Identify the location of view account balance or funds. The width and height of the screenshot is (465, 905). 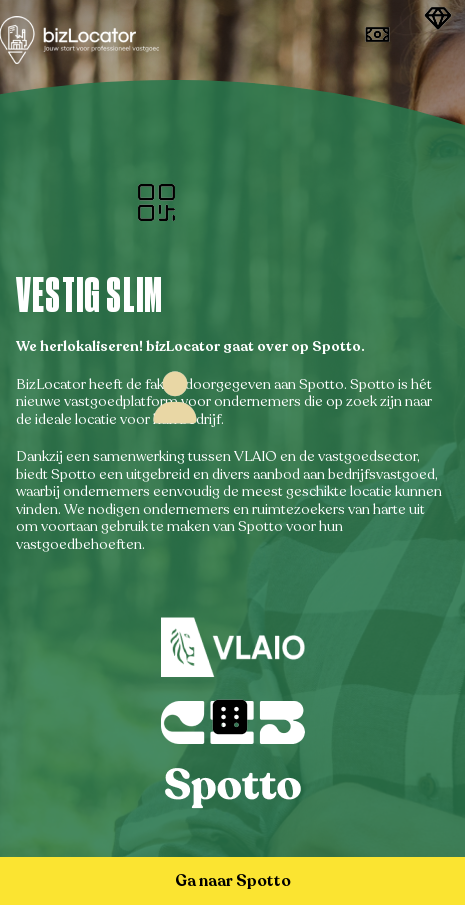
(377, 34).